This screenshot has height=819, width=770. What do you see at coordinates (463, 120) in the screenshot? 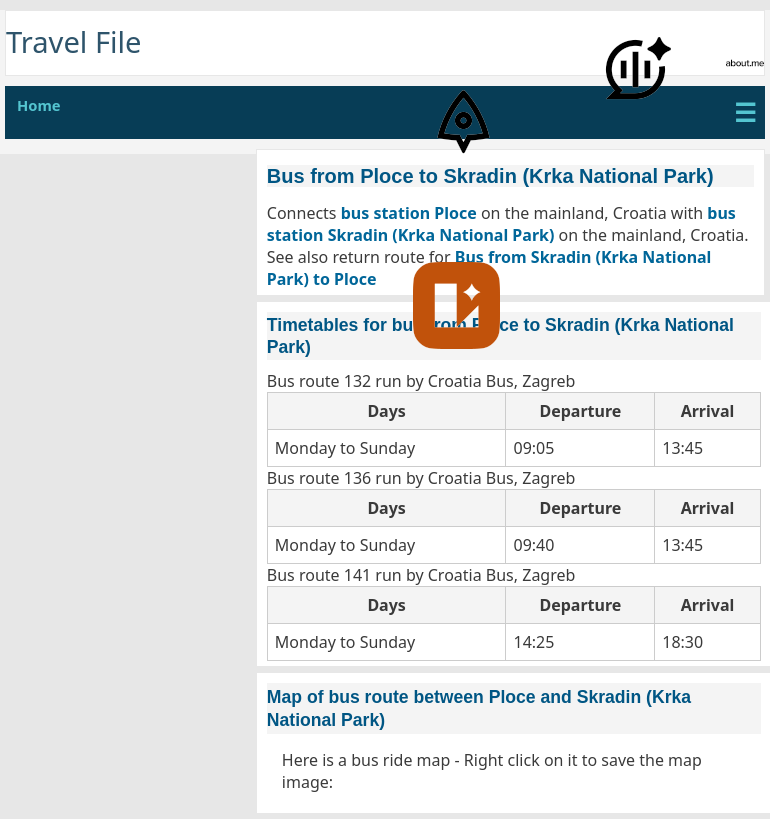
I see `launch or explore a space-themed app` at bounding box center [463, 120].